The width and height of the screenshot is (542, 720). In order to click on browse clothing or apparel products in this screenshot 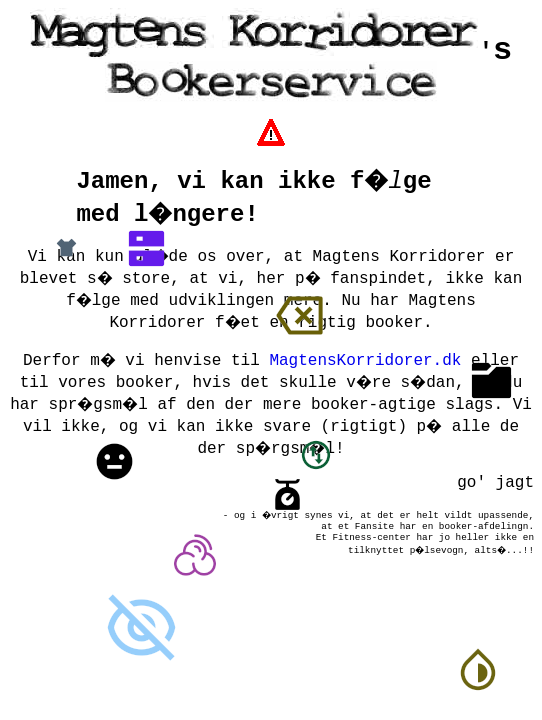, I will do `click(66, 247)`.